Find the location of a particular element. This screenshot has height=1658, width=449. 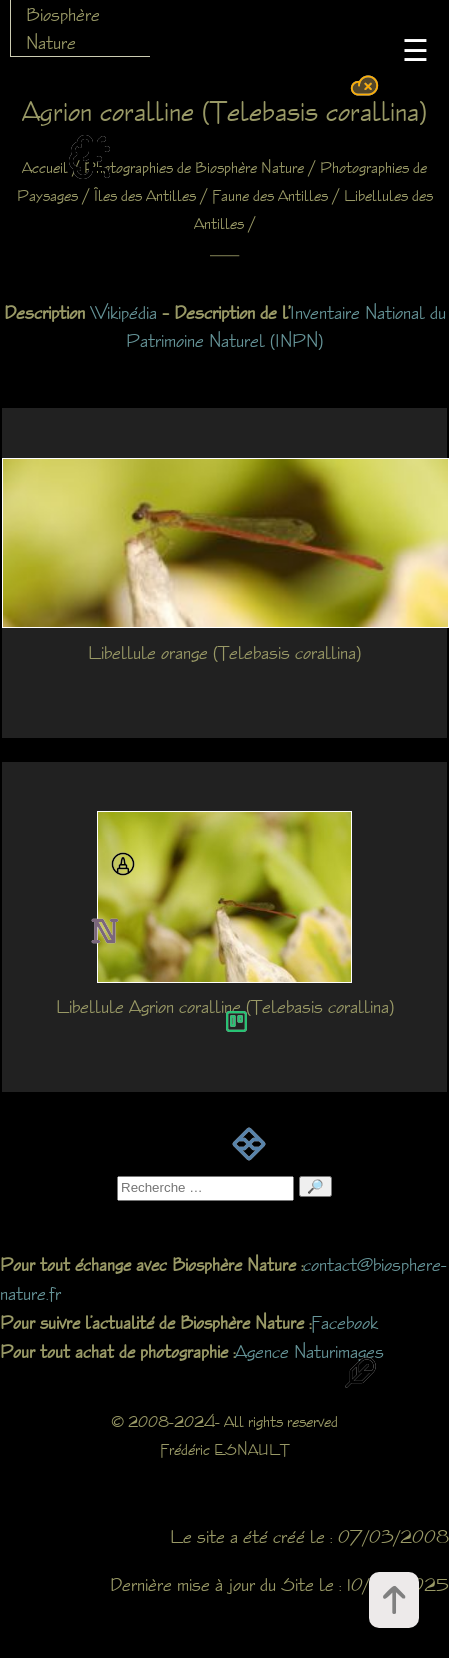

pay with Pix instant payment system is located at coordinates (249, 1144).